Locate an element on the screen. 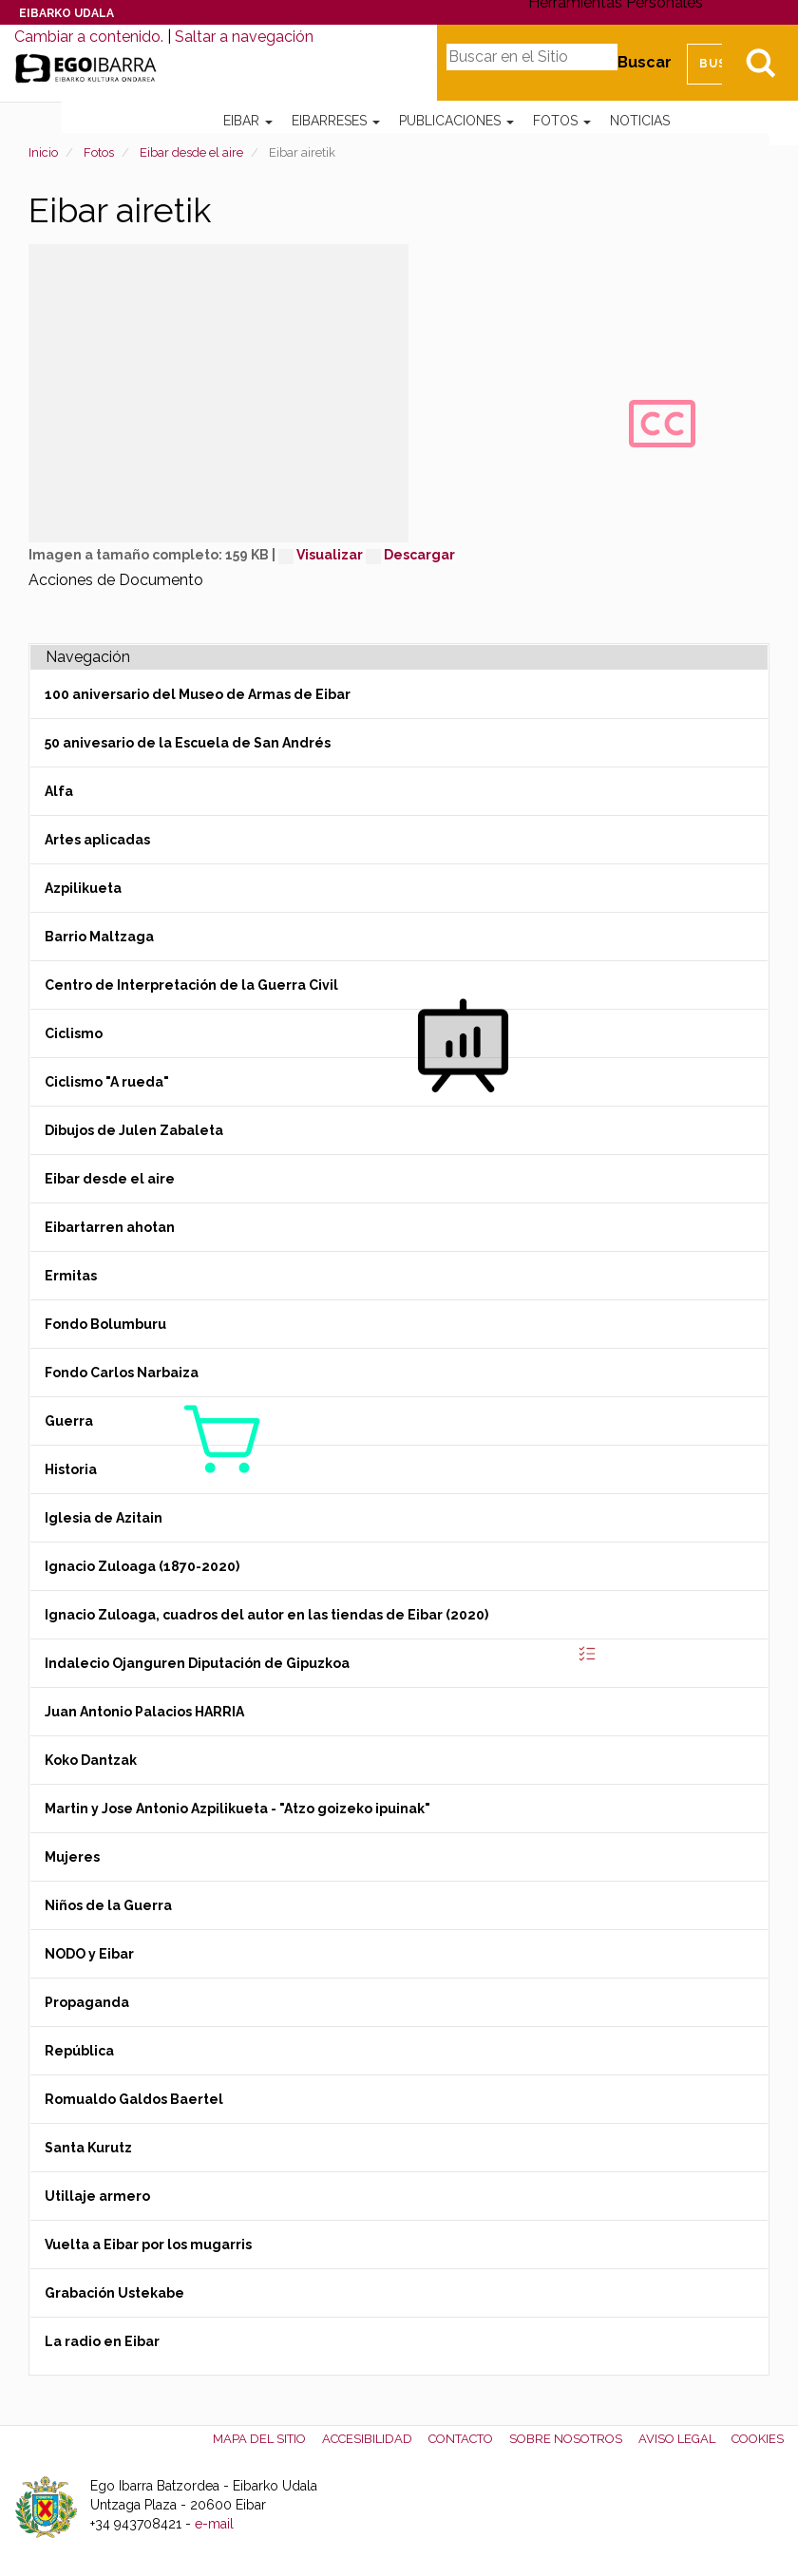 Image resolution: width=798 pixels, height=2576 pixels. enable closed captions for video content is located at coordinates (662, 424).